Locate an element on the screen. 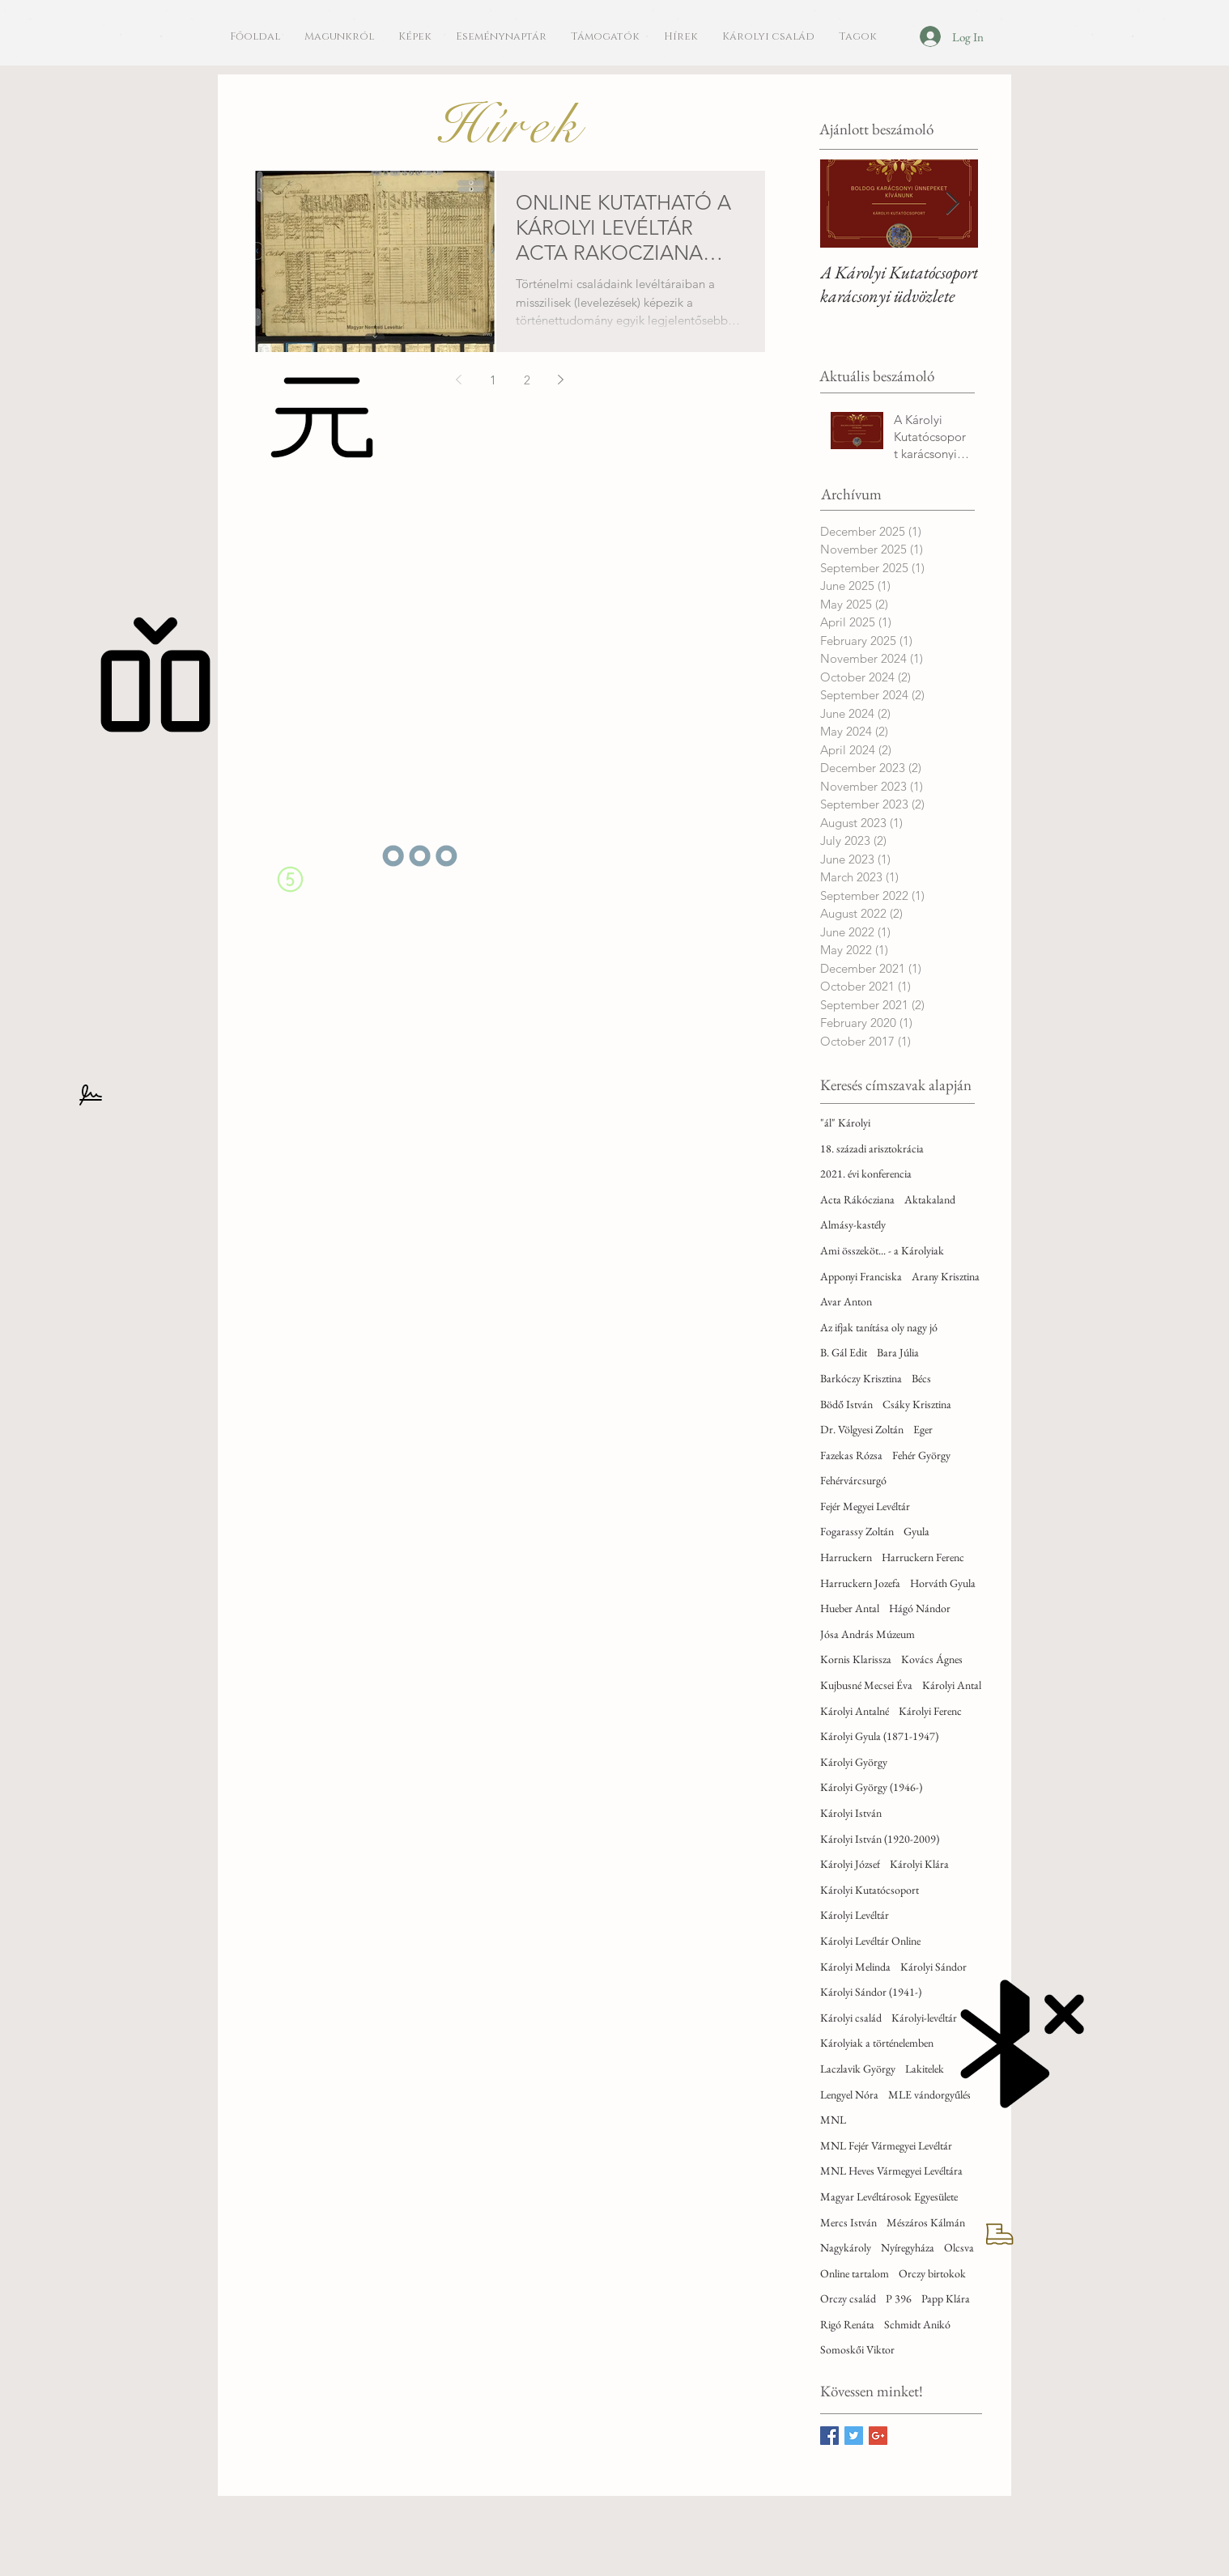  view prices in chinese yuan is located at coordinates (321, 419).